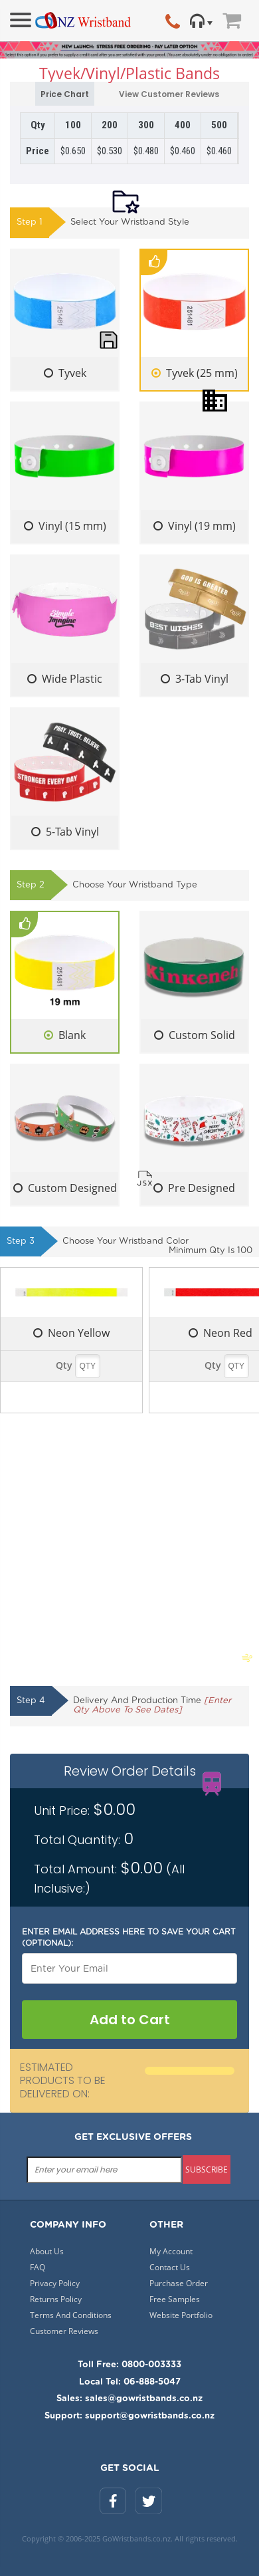 The height and width of the screenshot is (2576, 259). What do you see at coordinates (126, 201) in the screenshot?
I see `access your starred or favorite folder` at bounding box center [126, 201].